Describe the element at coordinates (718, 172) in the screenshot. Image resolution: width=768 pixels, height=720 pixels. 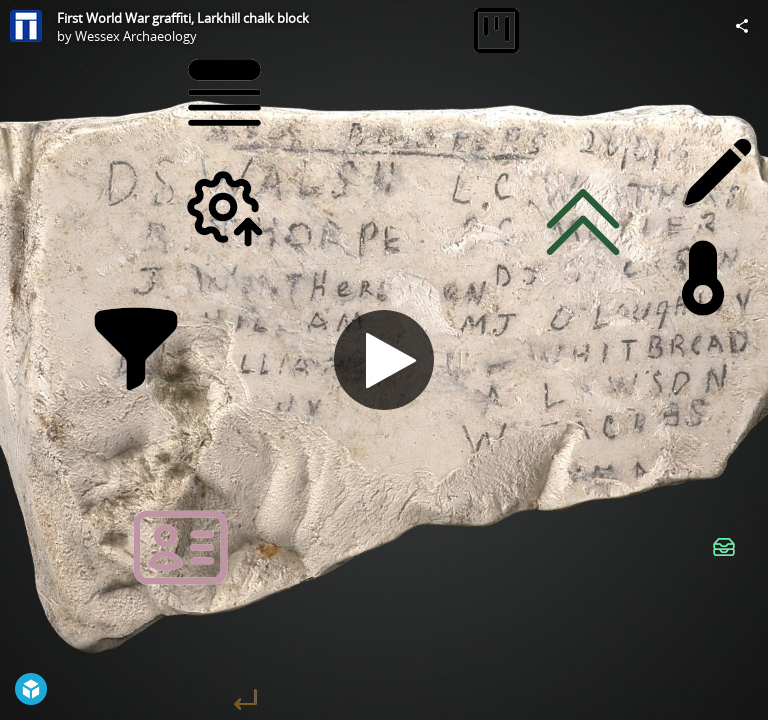
I see `edit content or text` at that location.